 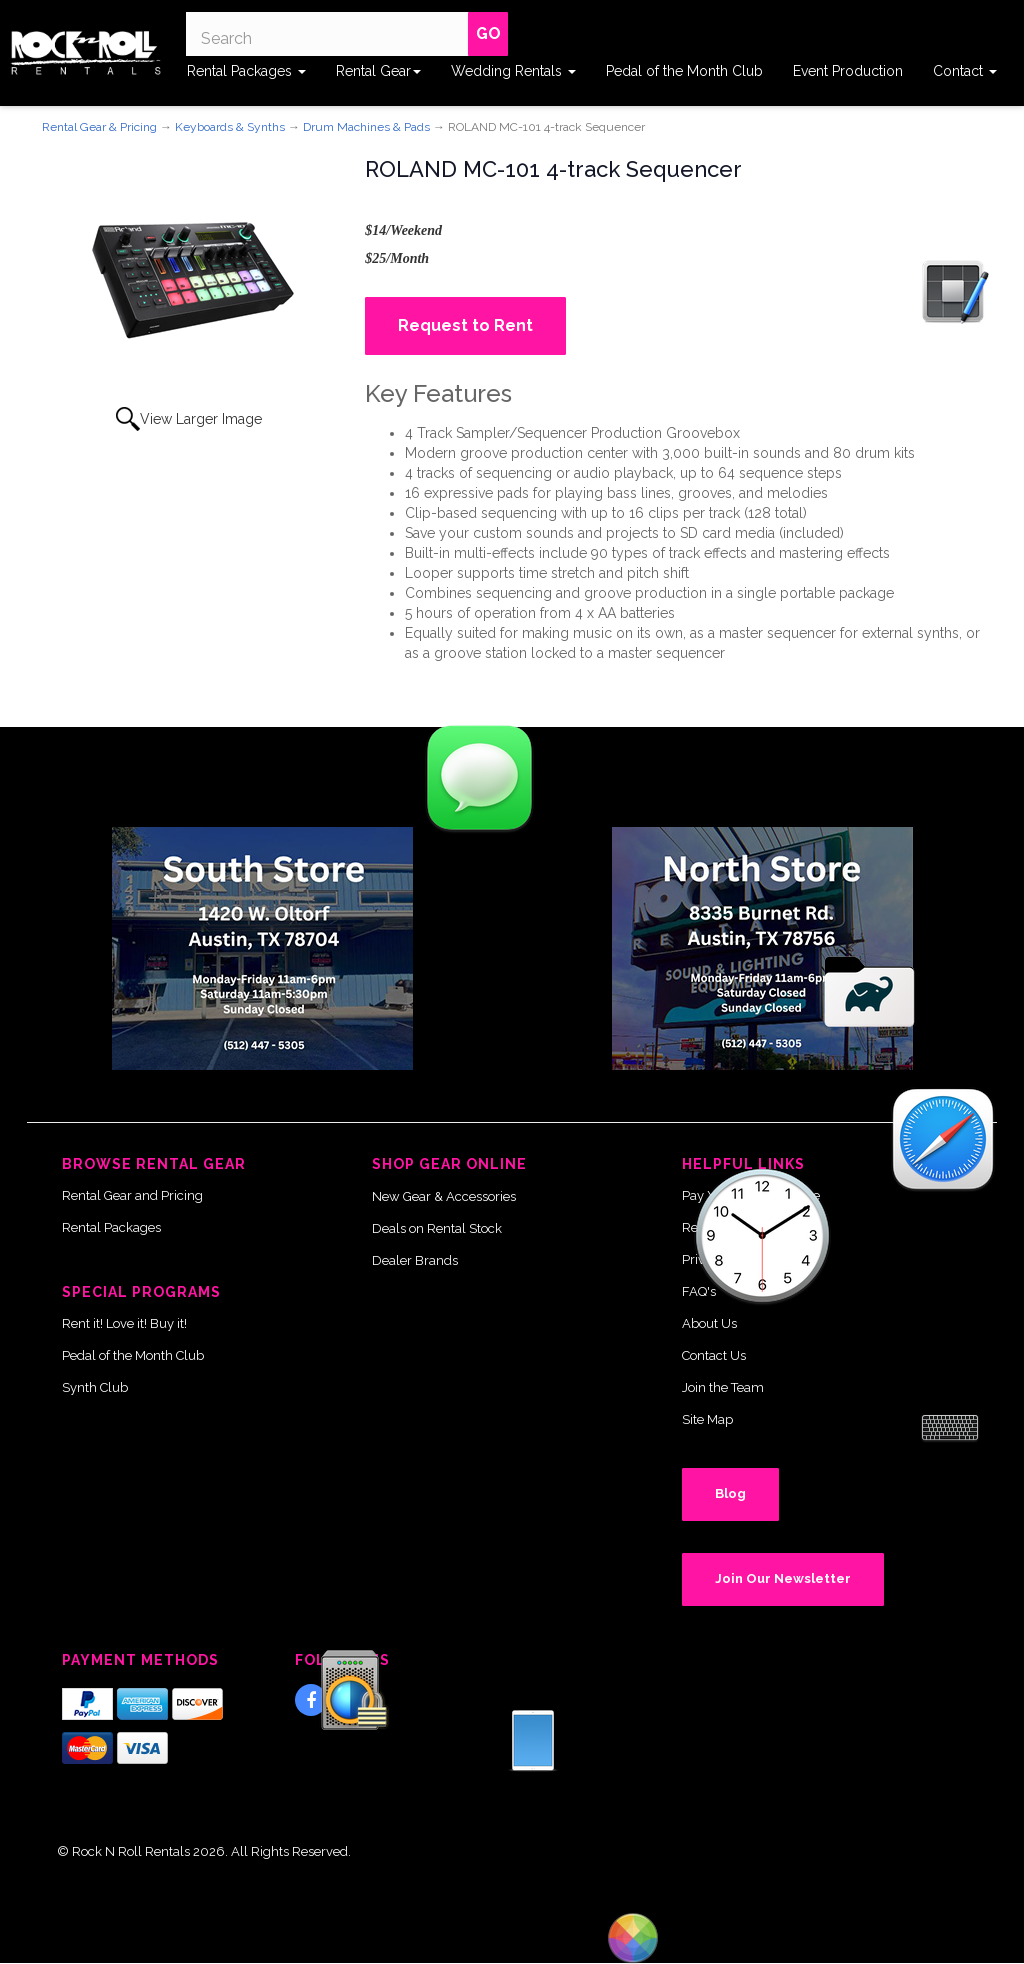 What do you see at coordinates (943, 1139) in the screenshot?
I see `open Safari web browser` at bounding box center [943, 1139].